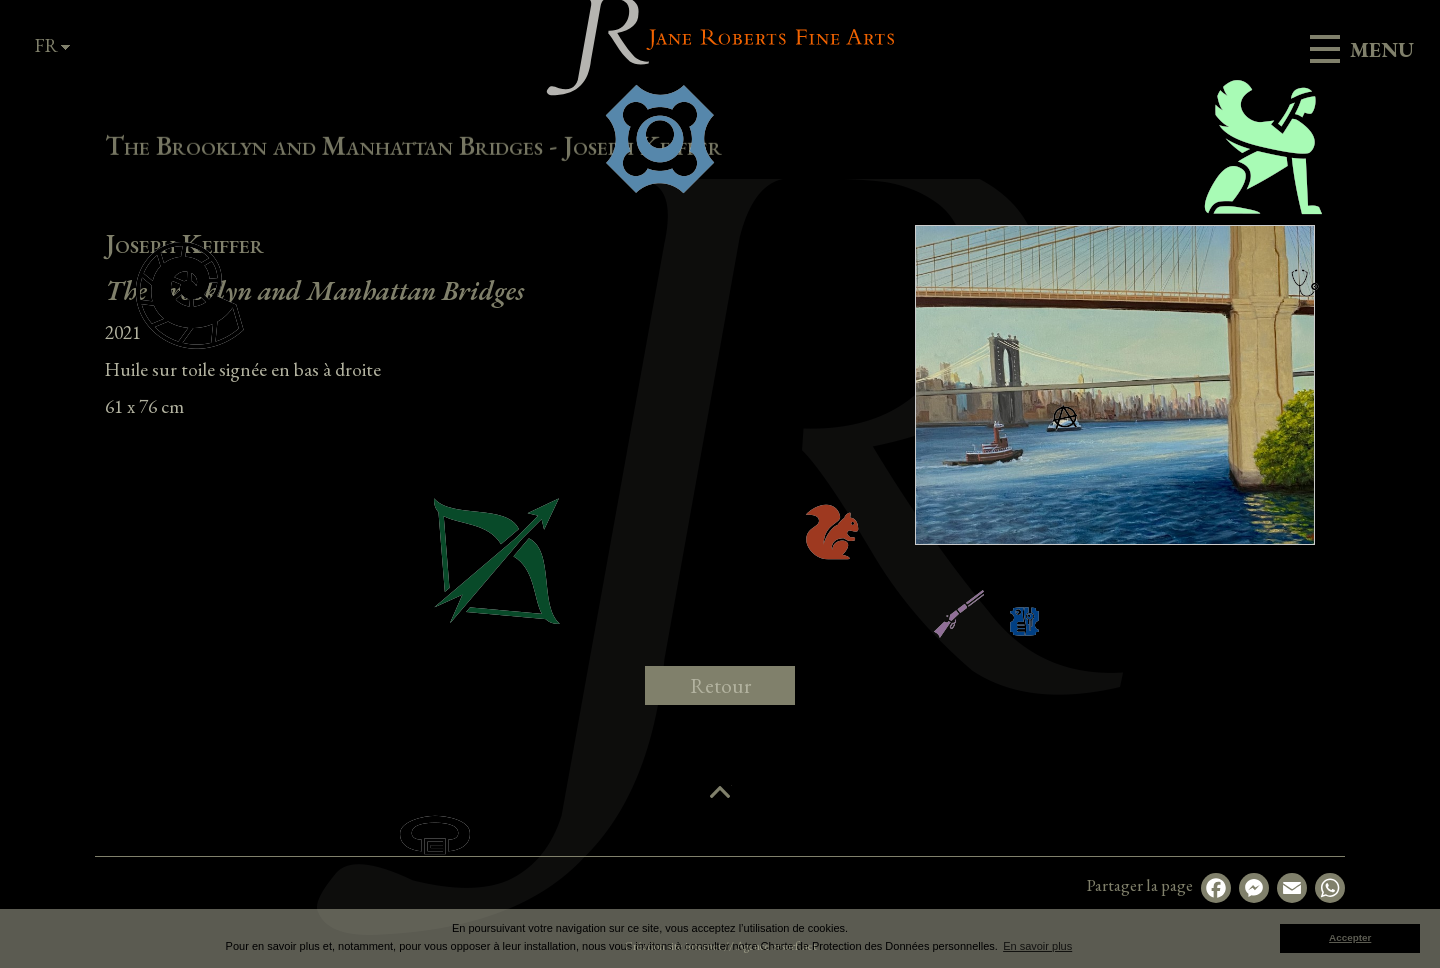 This screenshot has height=968, width=1440. I want to click on open settings or configuration menu, so click(660, 139).